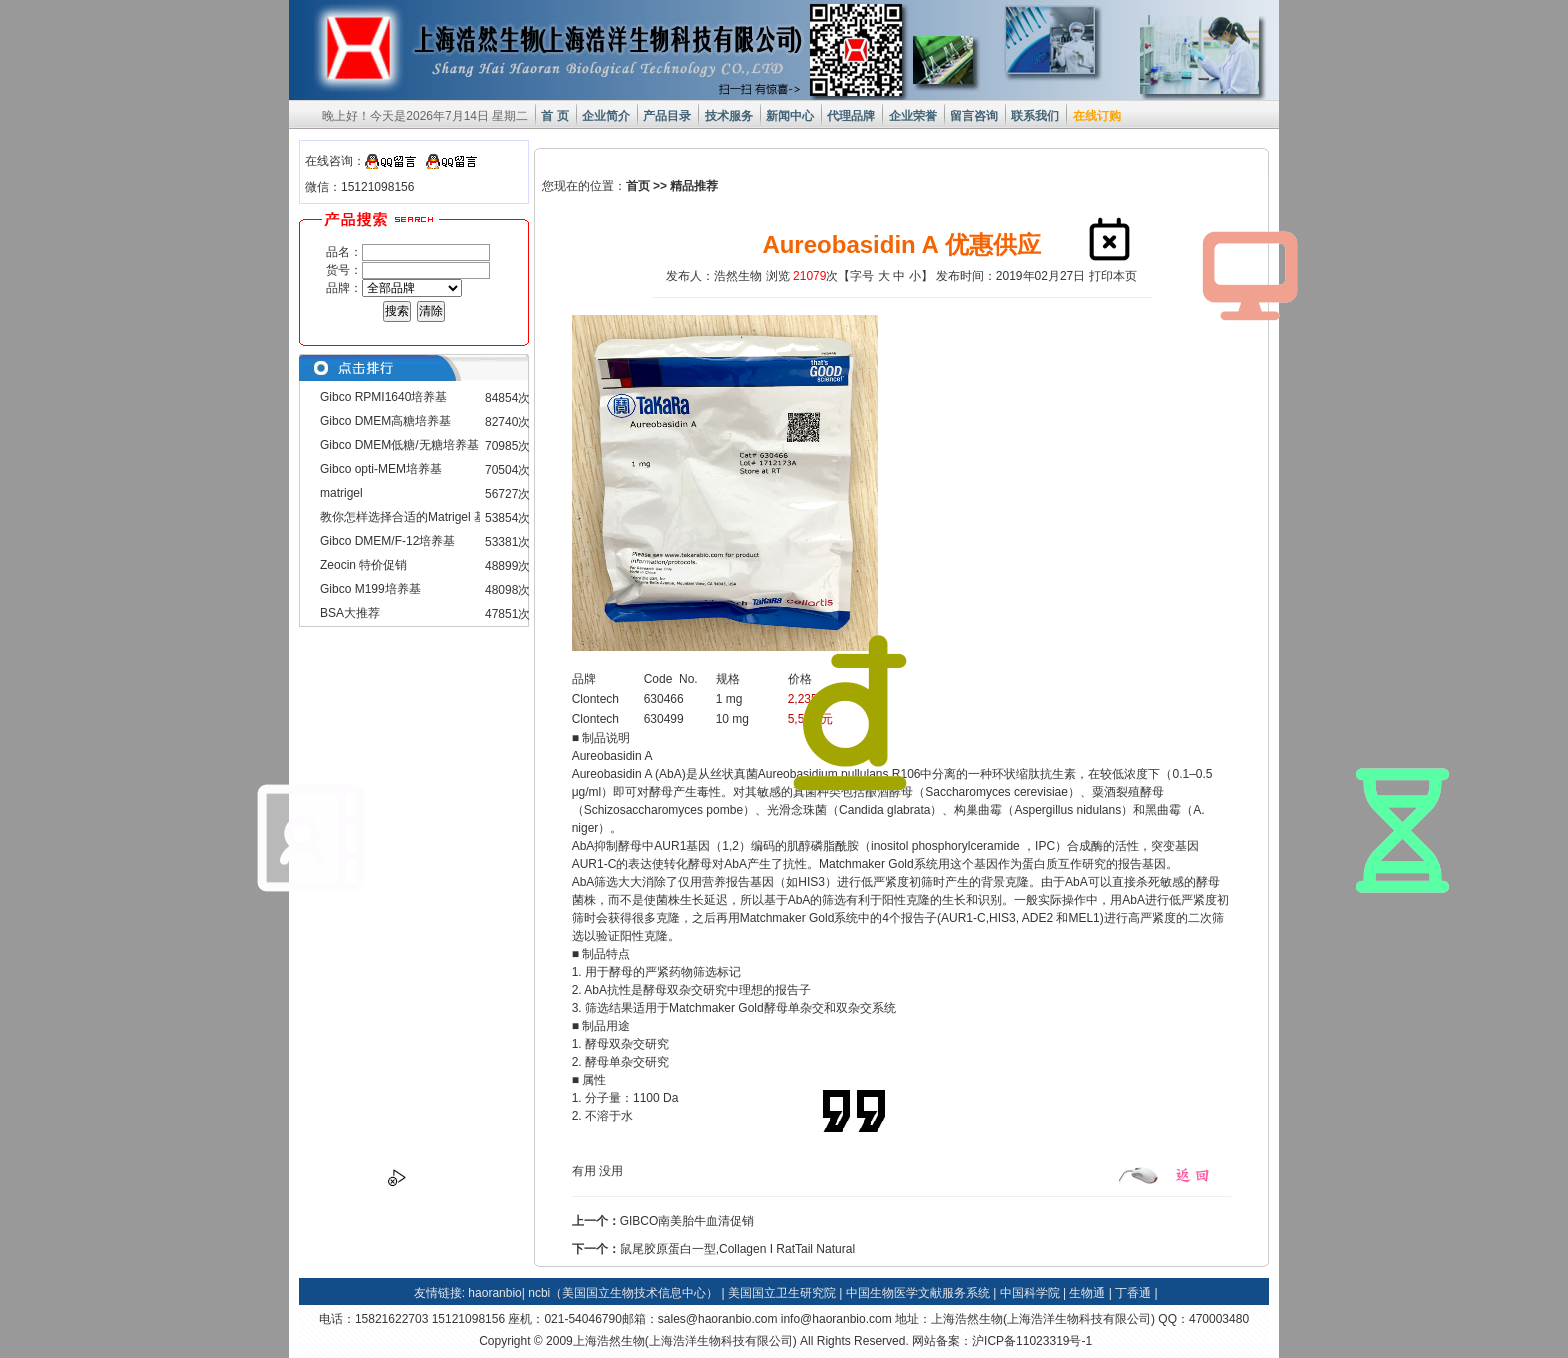 Image resolution: width=1568 pixels, height=1358 pixels. I want to click on indicates loading or processing in progress, so click(1402, 830).